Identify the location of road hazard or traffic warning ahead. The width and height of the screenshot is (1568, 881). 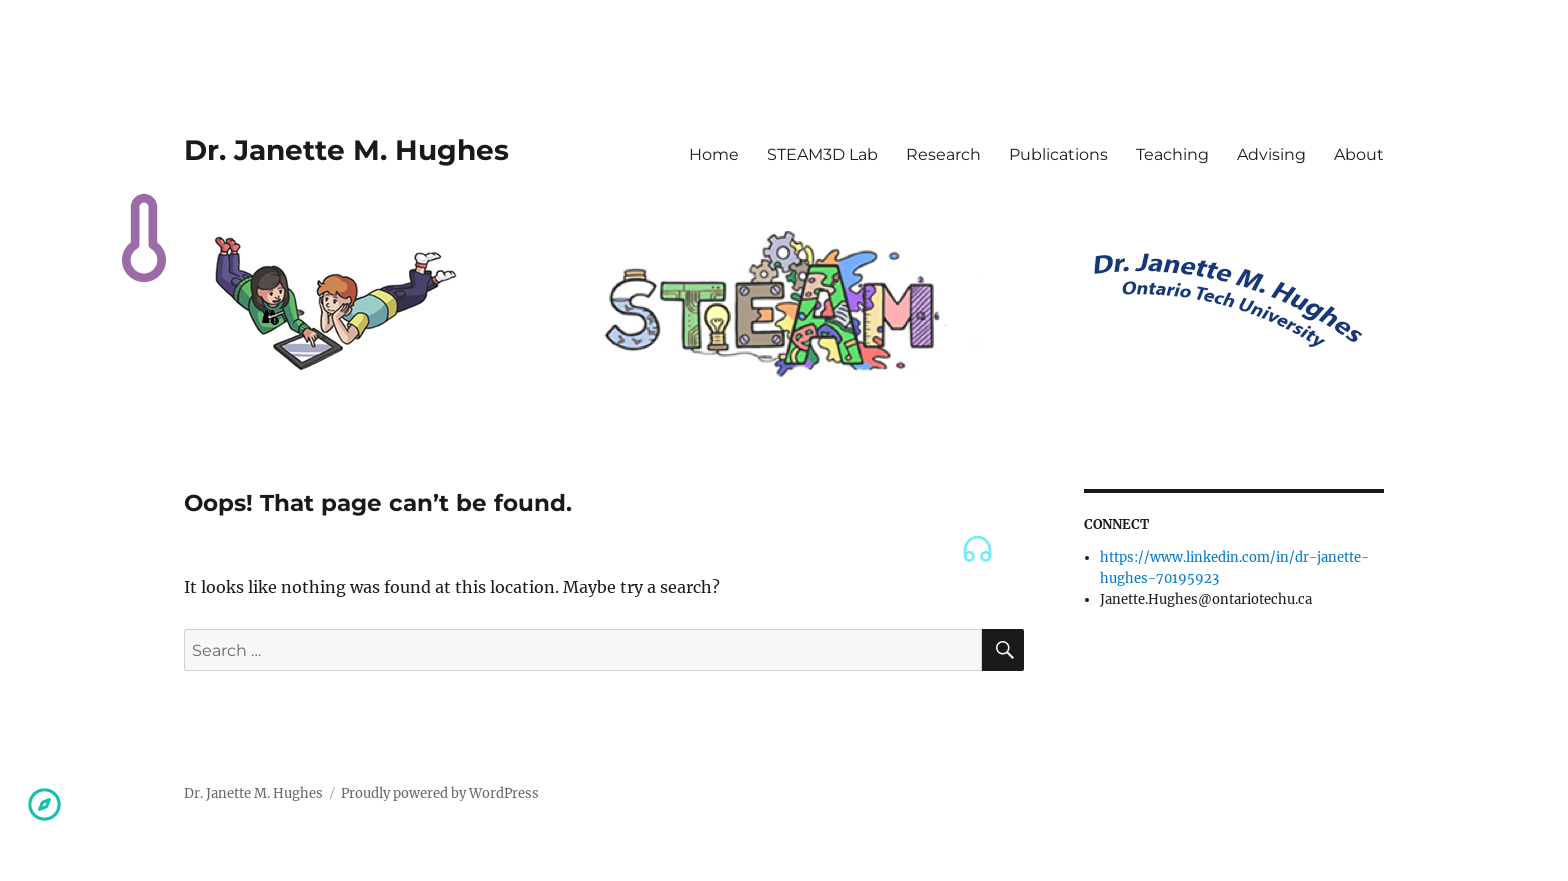
(269, 316).